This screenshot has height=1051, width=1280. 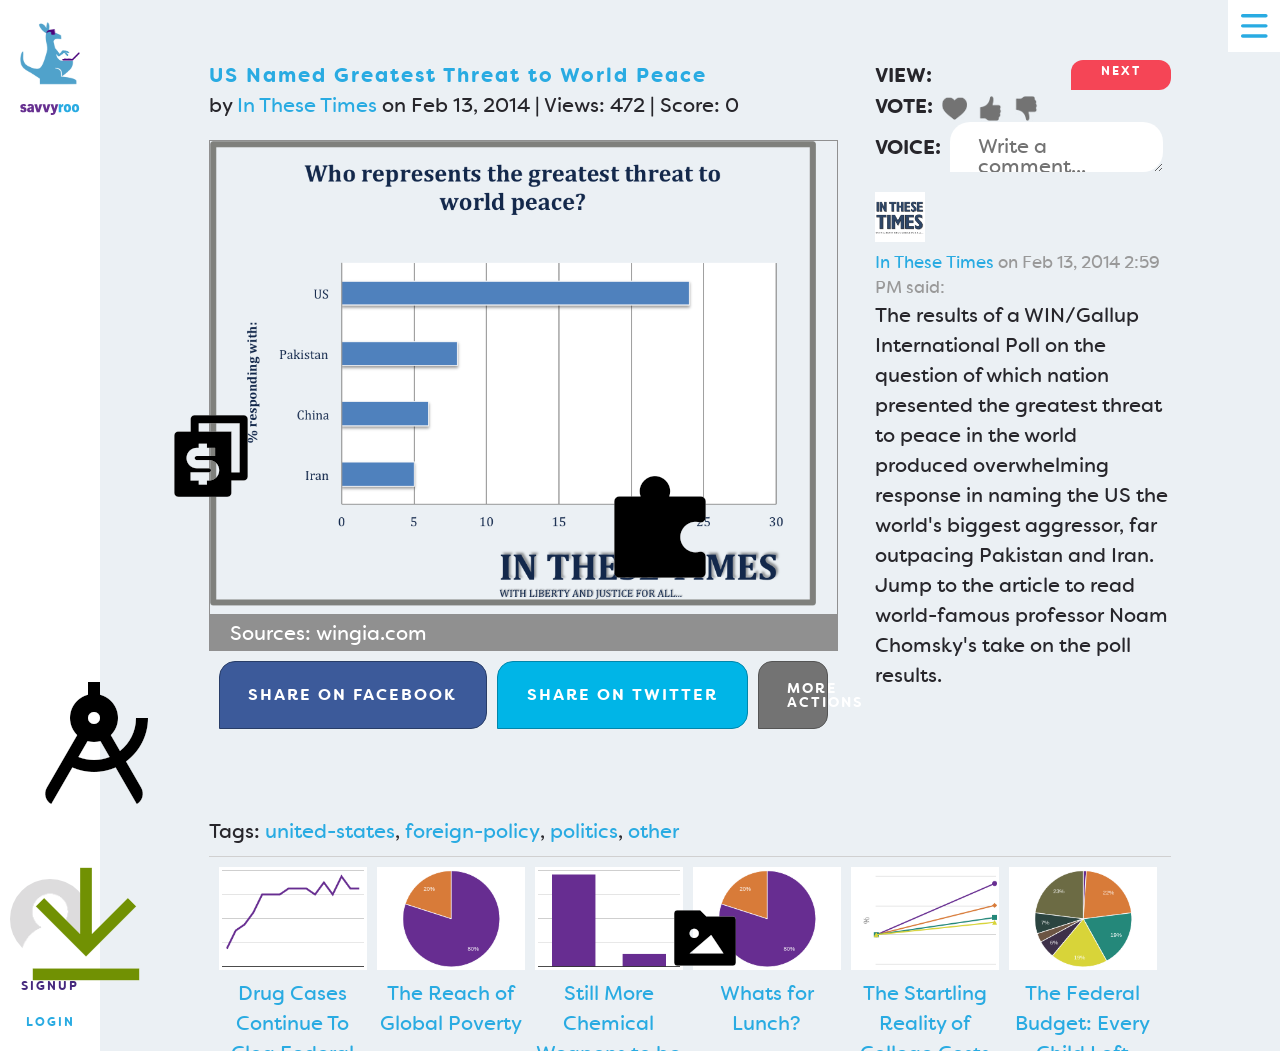 I want to click on open photo gallery folder, so click(x=705, y=938).